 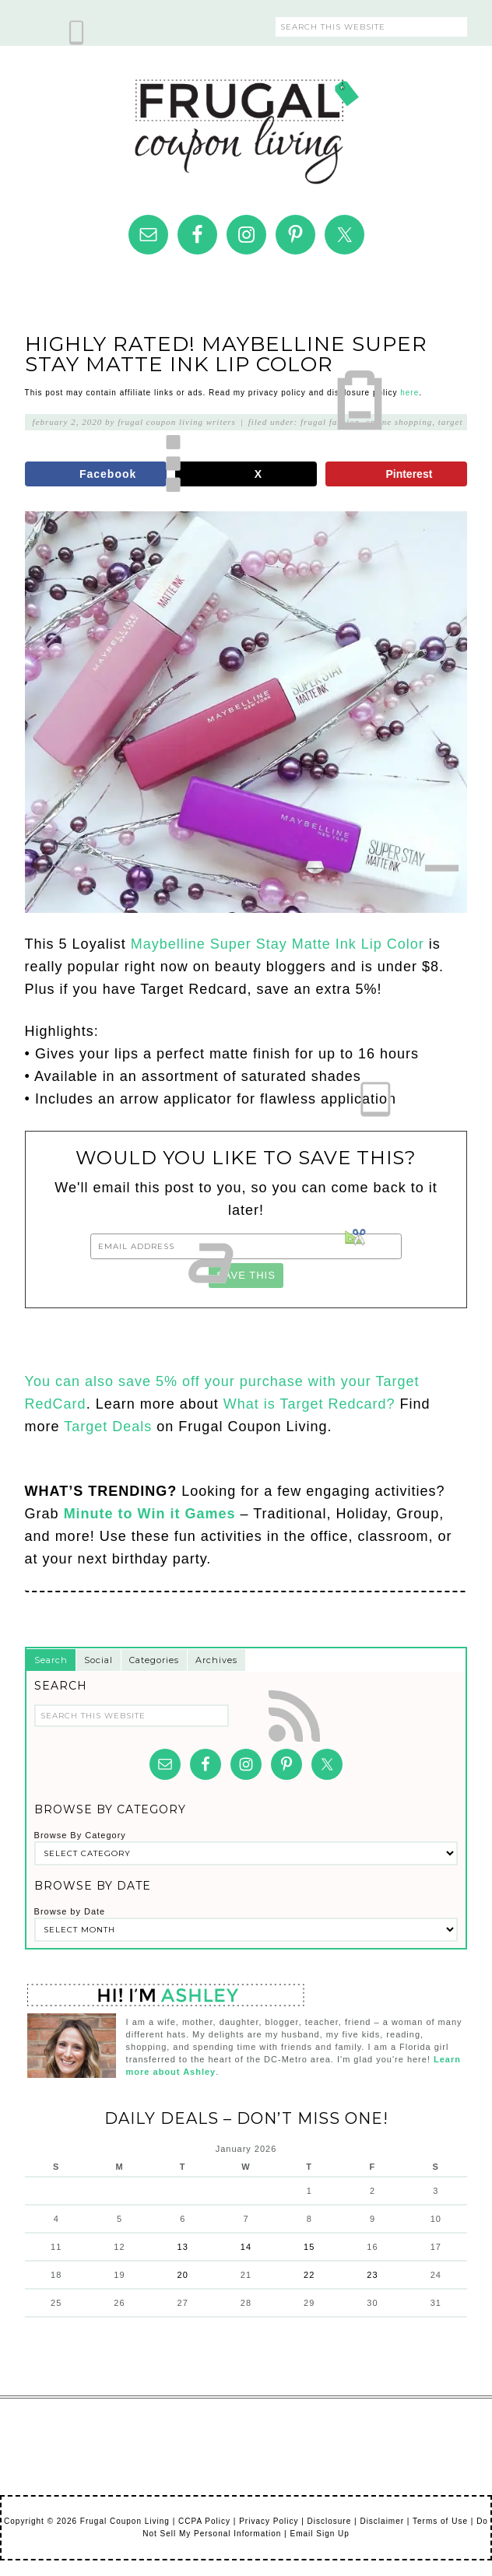 I want to click on apply italic formatting to selected text, so click(x=213, y=1263).